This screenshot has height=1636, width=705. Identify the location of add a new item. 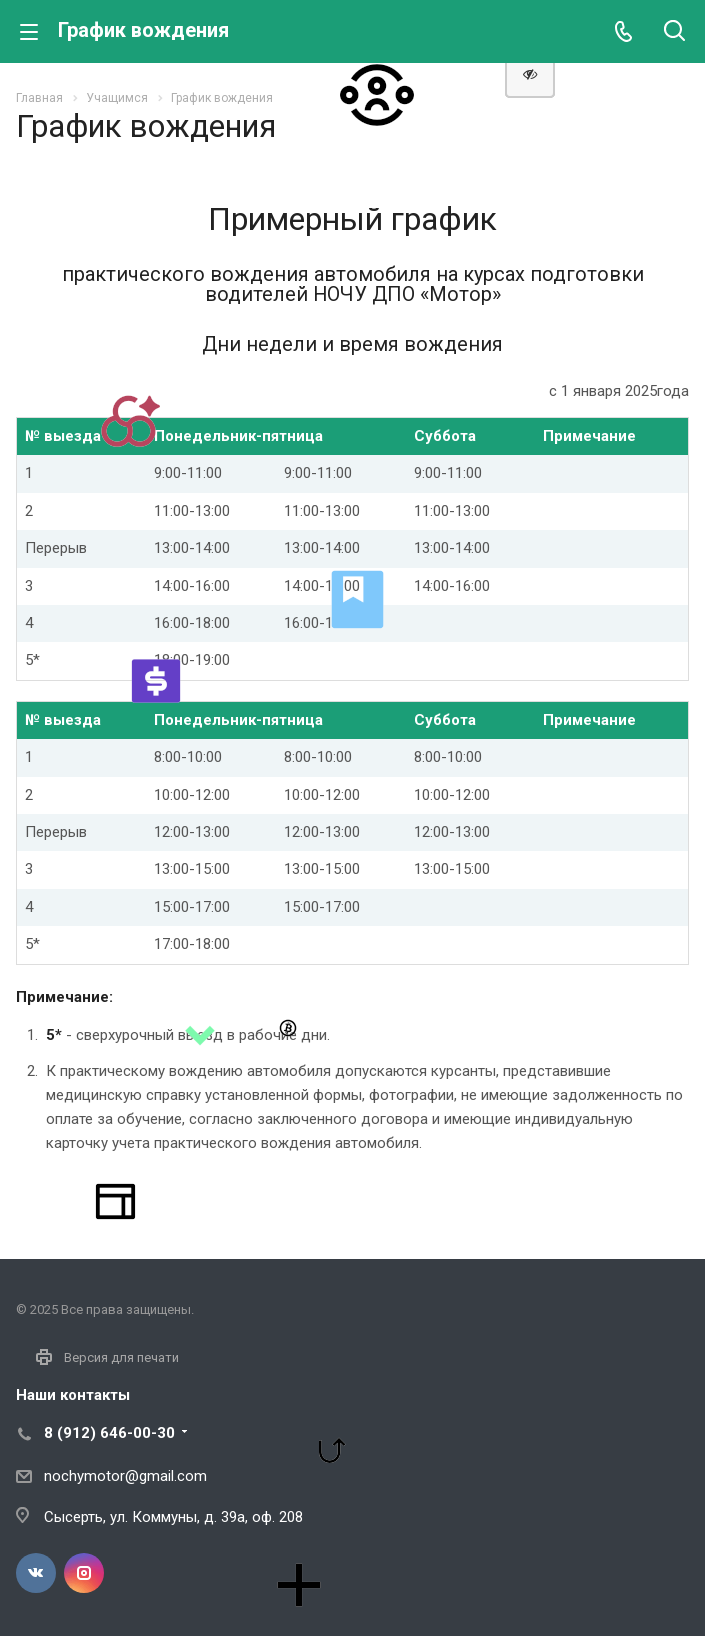
(299, 1585).